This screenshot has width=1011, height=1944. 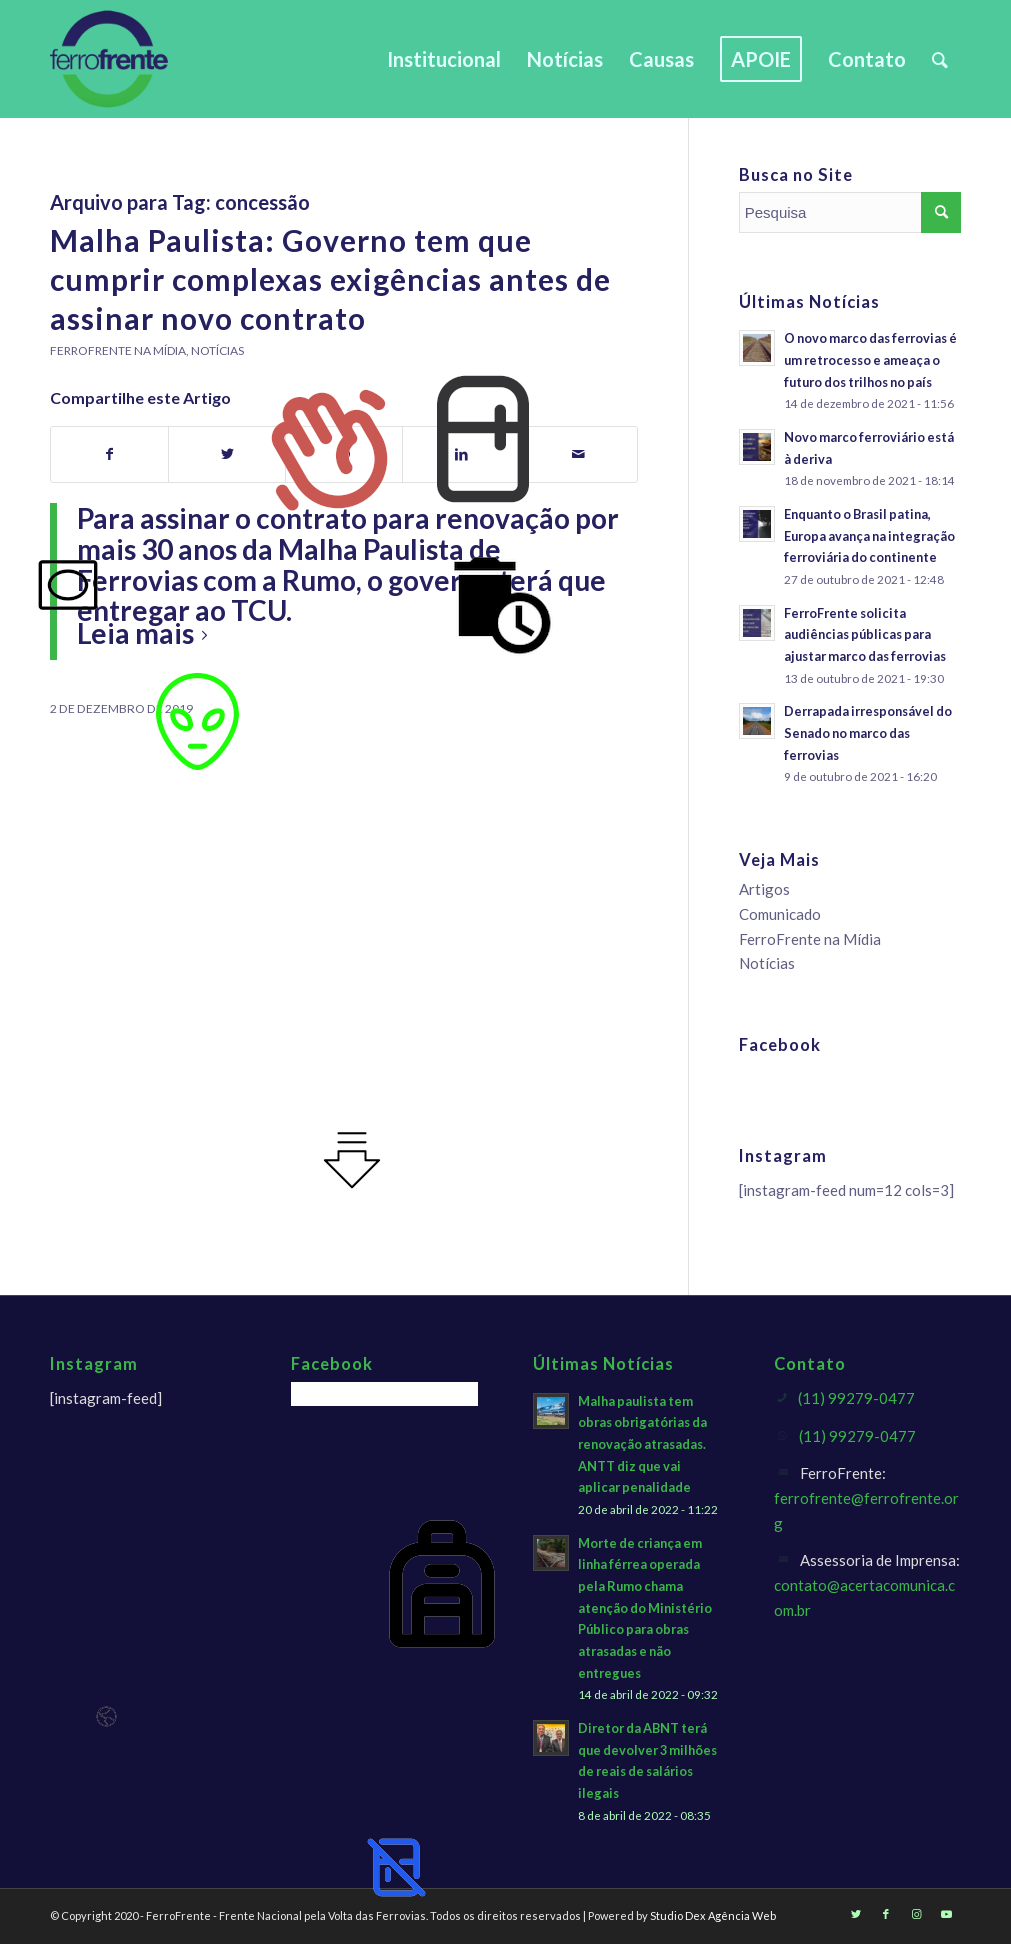 I want to click on refrigerator or cooling feature disabled, so click(x=396, y=1867).